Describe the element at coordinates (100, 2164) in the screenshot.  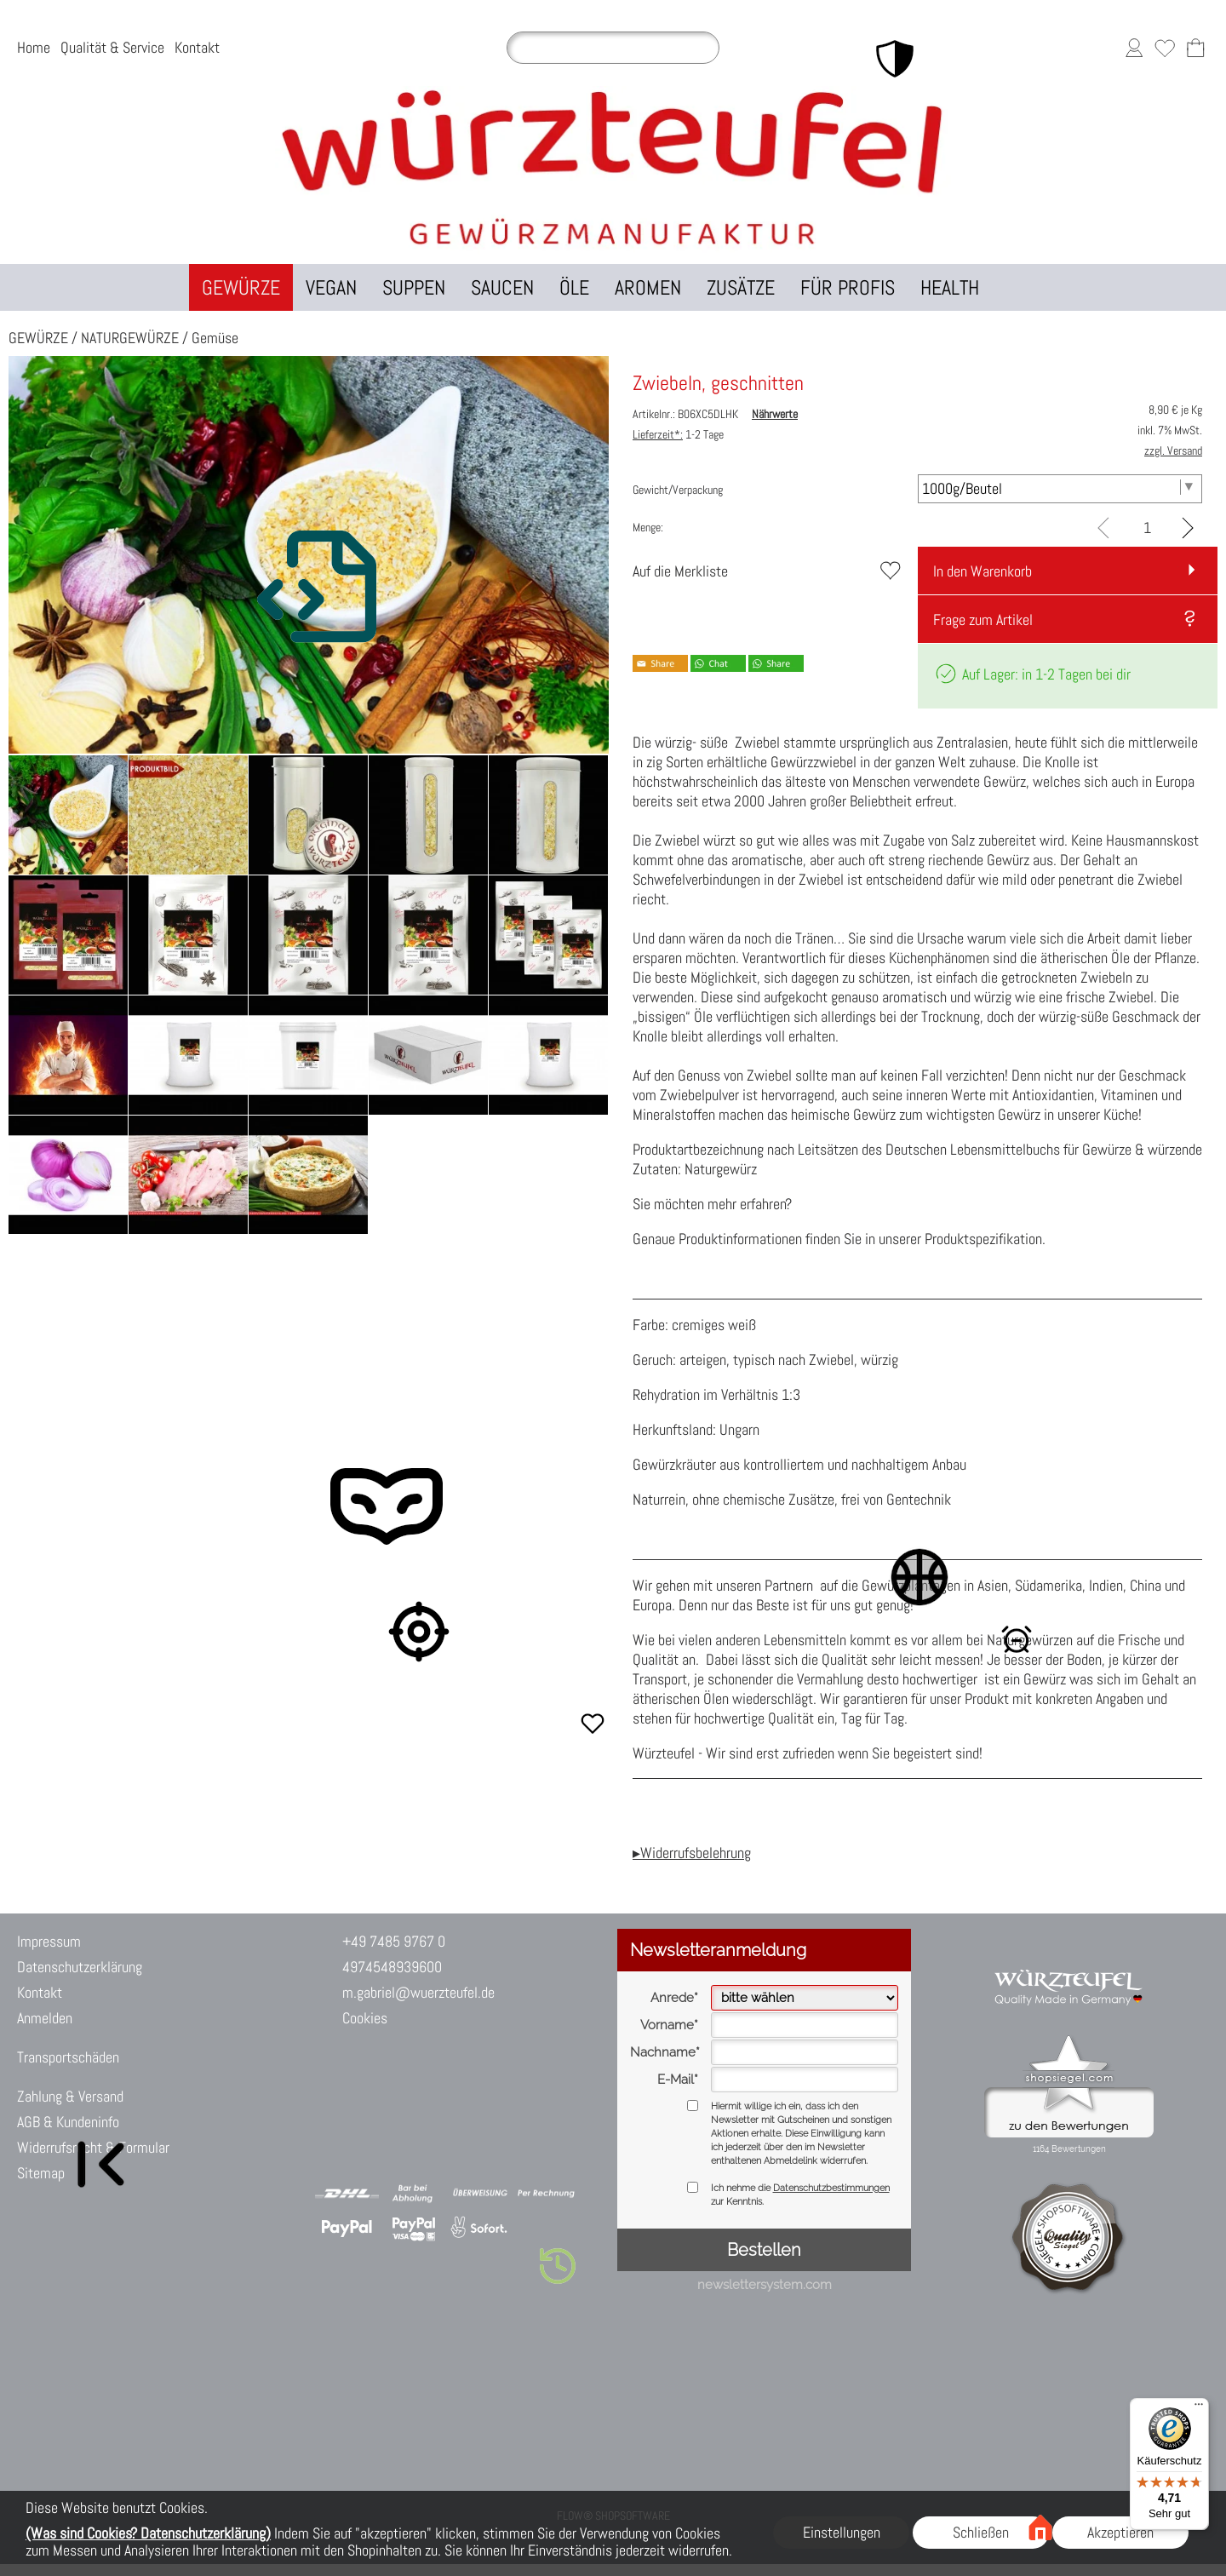
I see `go to first page` at that location.